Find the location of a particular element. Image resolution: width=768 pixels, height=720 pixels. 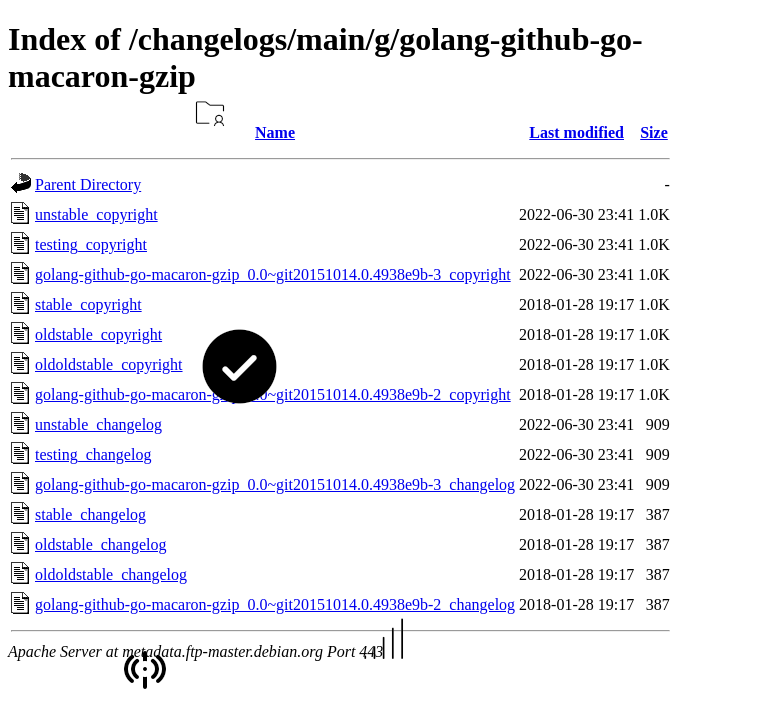

access user-specific files or documents is located at coordinates (210, 112).